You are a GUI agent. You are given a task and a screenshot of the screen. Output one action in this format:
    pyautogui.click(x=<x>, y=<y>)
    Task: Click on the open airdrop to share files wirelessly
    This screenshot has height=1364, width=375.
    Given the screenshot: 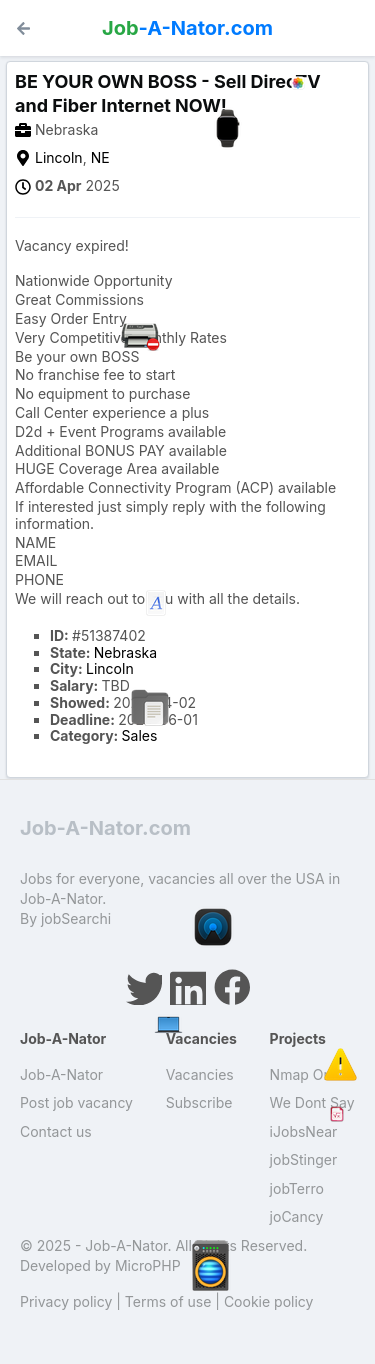 What is the action you would take?
    pyautogui.click(x=213, y=927)
    